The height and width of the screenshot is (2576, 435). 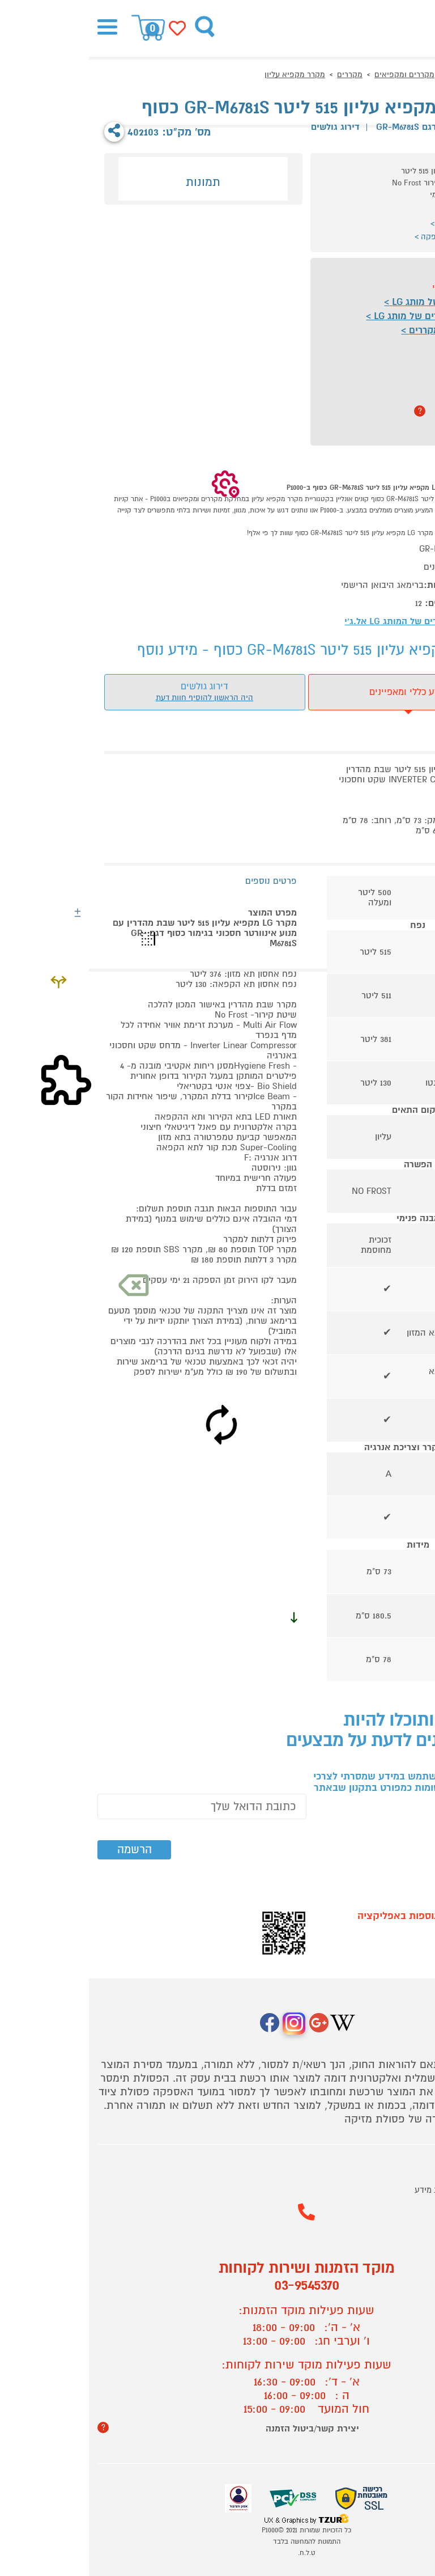 What do you see at coordinates (78, 913) in the screenshot?
I see `view code differences or changes` at bounding box center [78, 913].